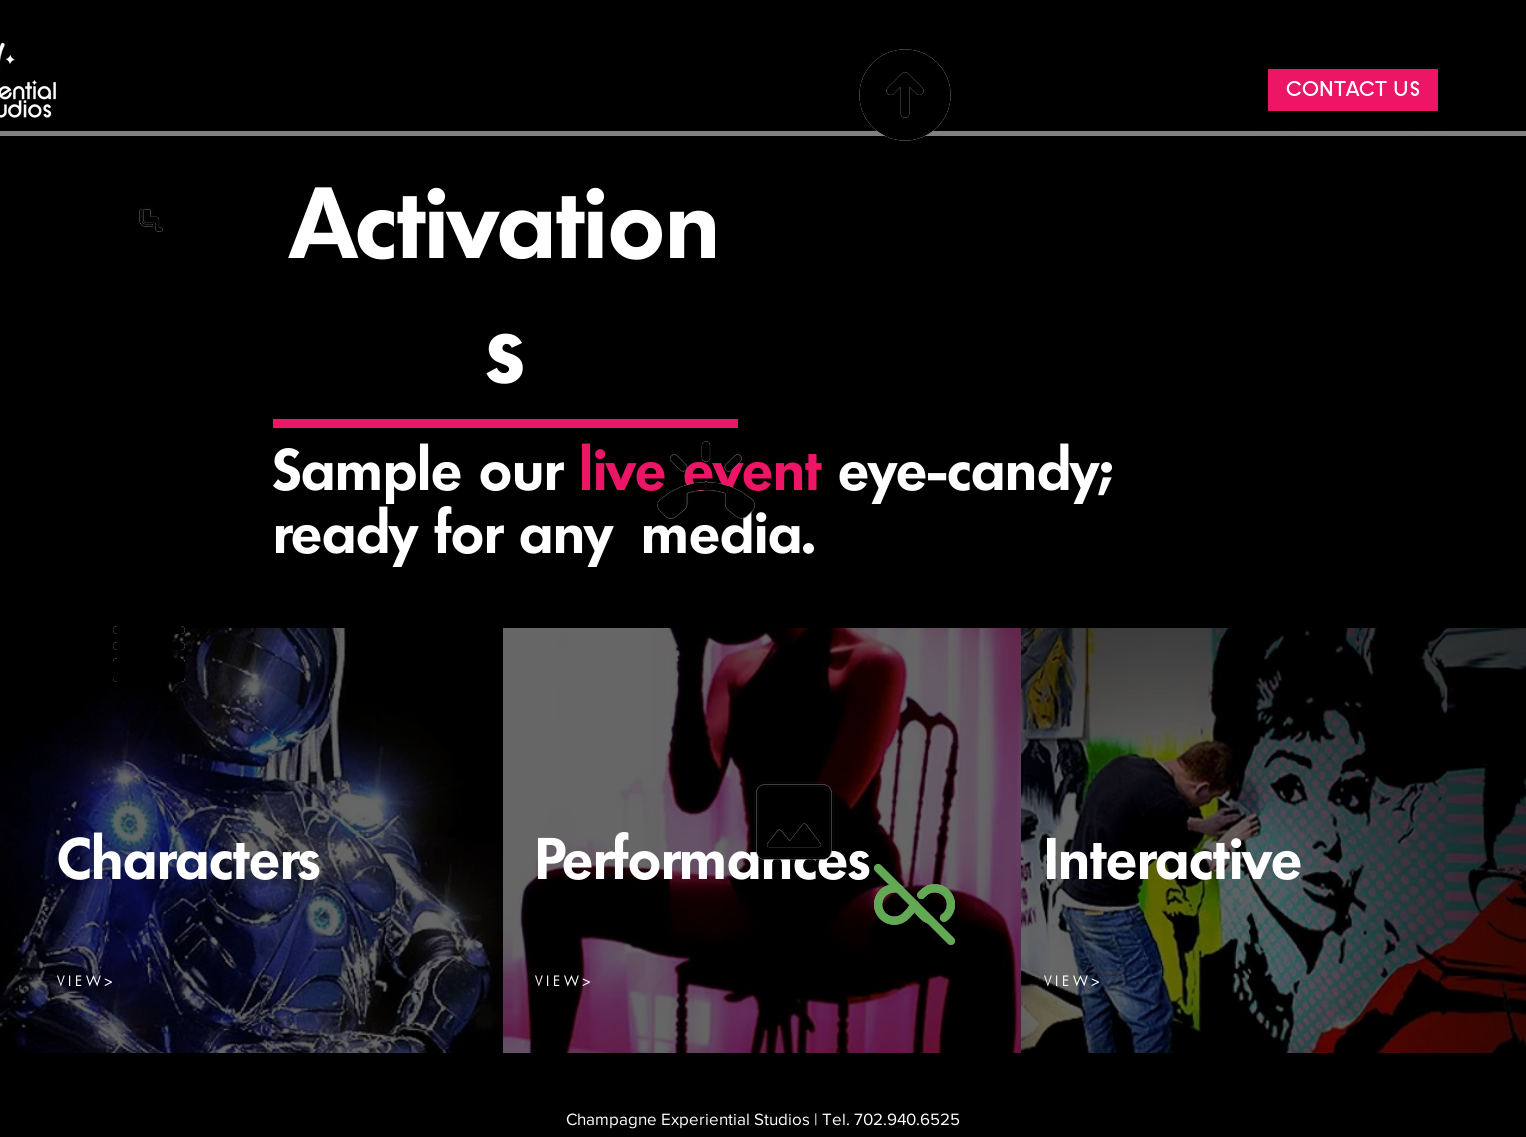  What do you see at coordinates (150, 220) in the screenshot?
I see `standard legroom seat option` at bounding box center [150, 220].